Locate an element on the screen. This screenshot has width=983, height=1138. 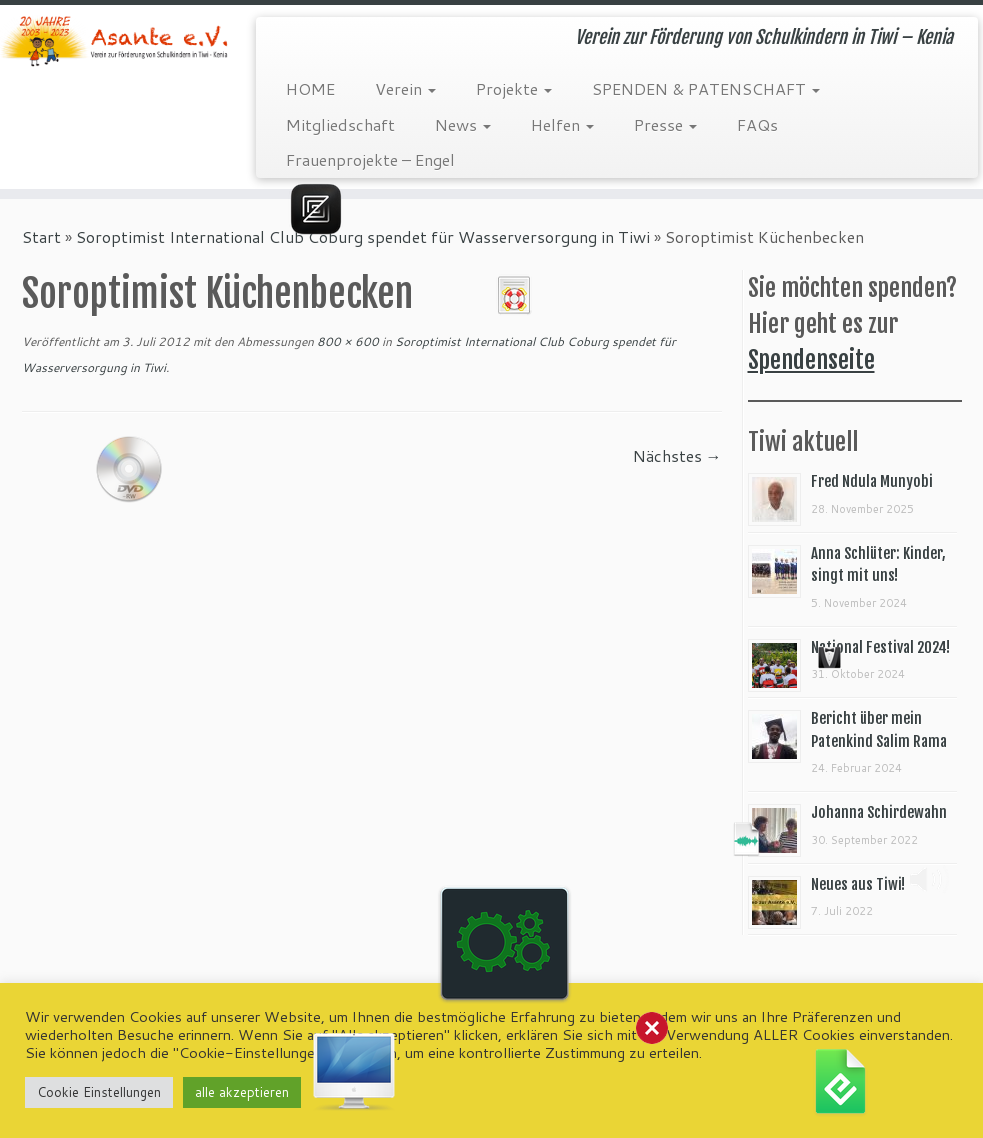
audio file thumbnail in media browser is located at coordinates (746, 839).